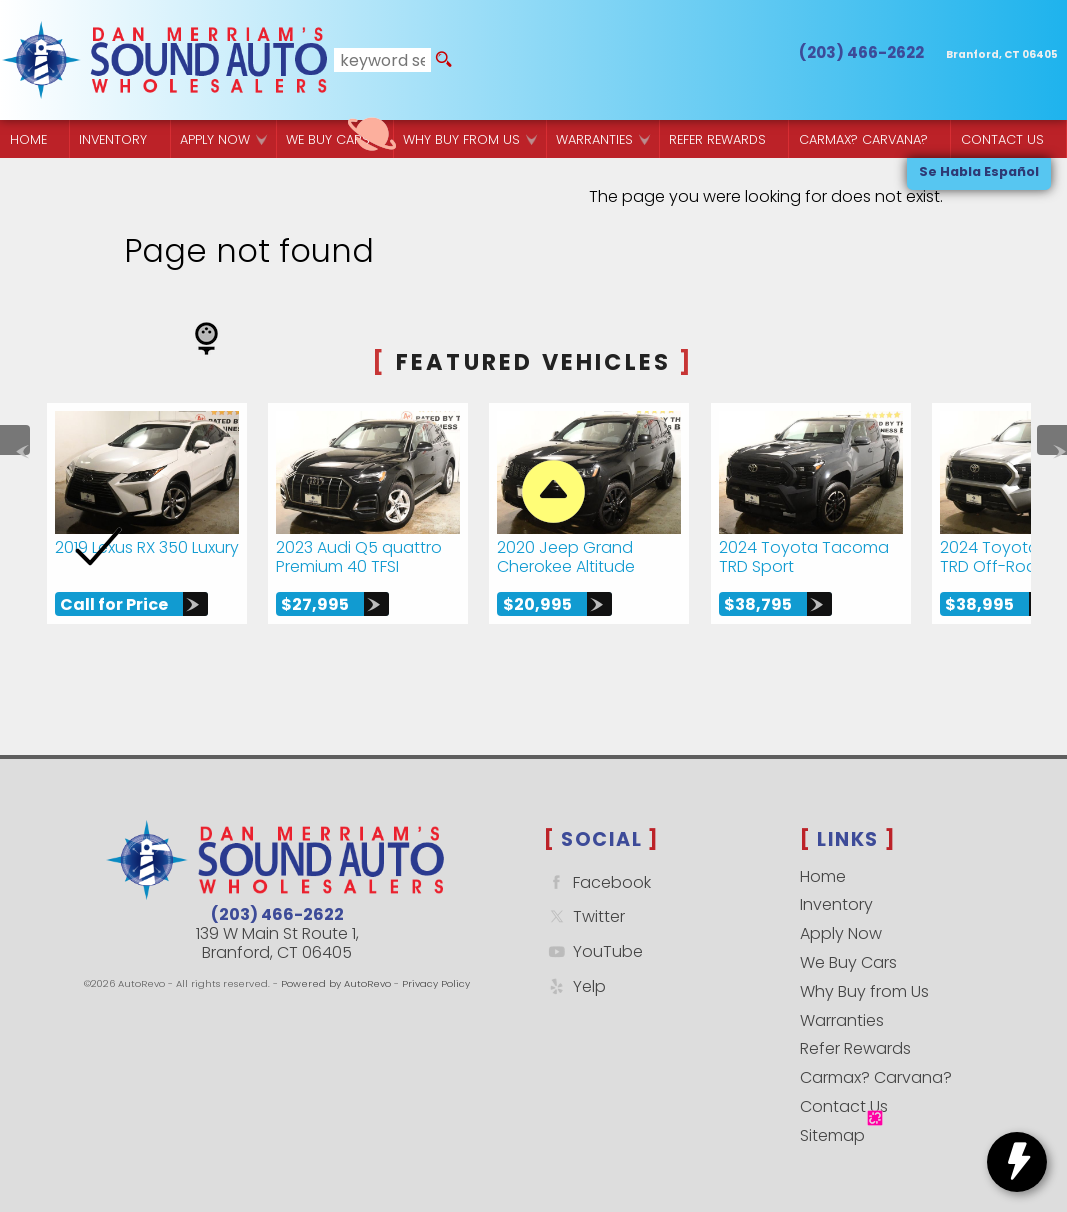 The image size is (1067, 1212). What do you see at coordinates (875, 1118) in the screenshot?
I see `disconnect or unlink a connected account` at bounding box center [875, 1118].